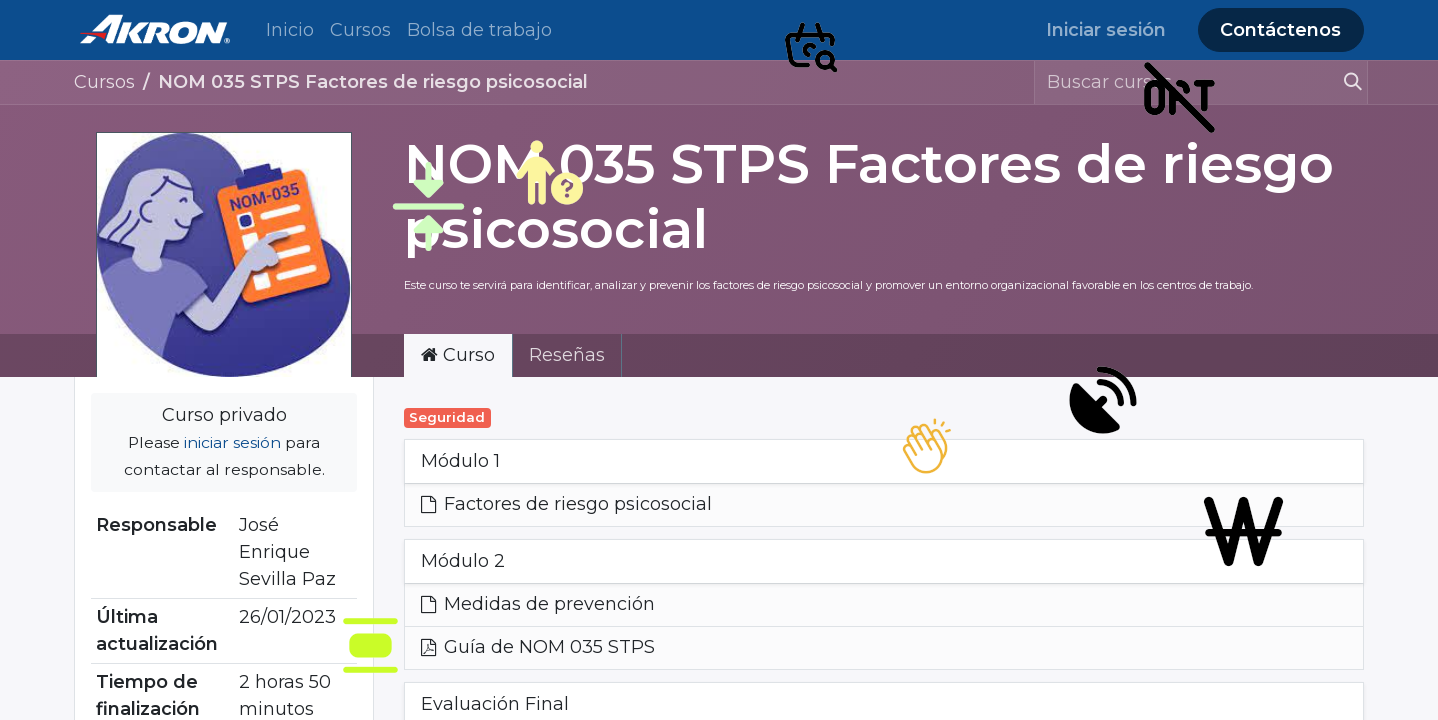  What do you see at coordinates (428, 206) in the screenshot?
I see `collapse content vertically` at bounding box center [428, 206].